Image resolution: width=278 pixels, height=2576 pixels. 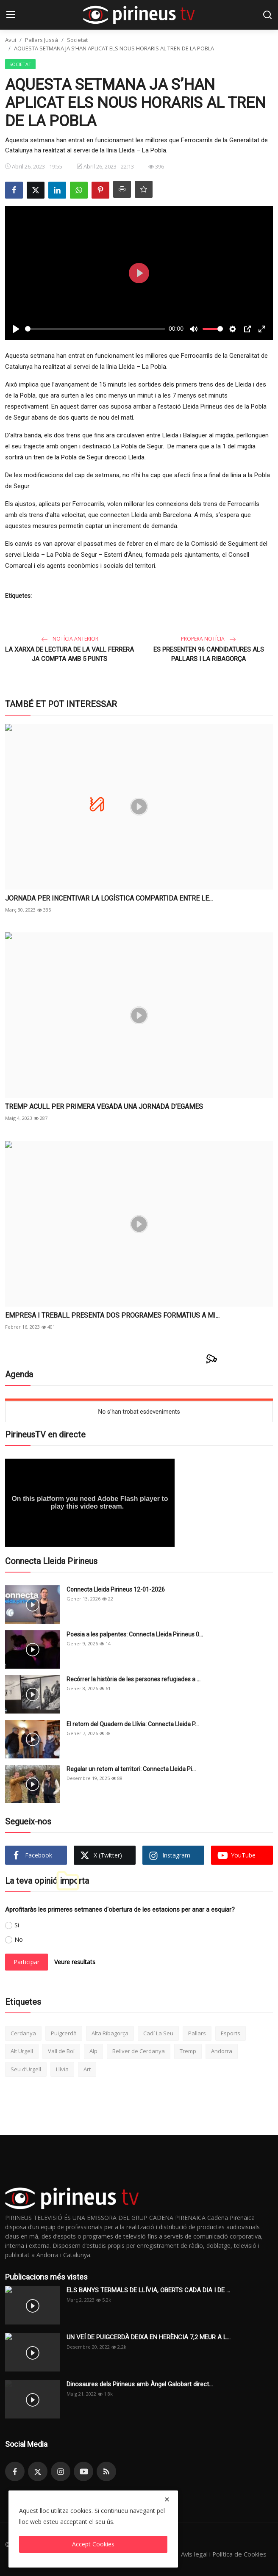 What do you see at coordinates (97, 804) in the screenshot?
I see `access multi-tool or utility functions` at bounding box center [97, 804].